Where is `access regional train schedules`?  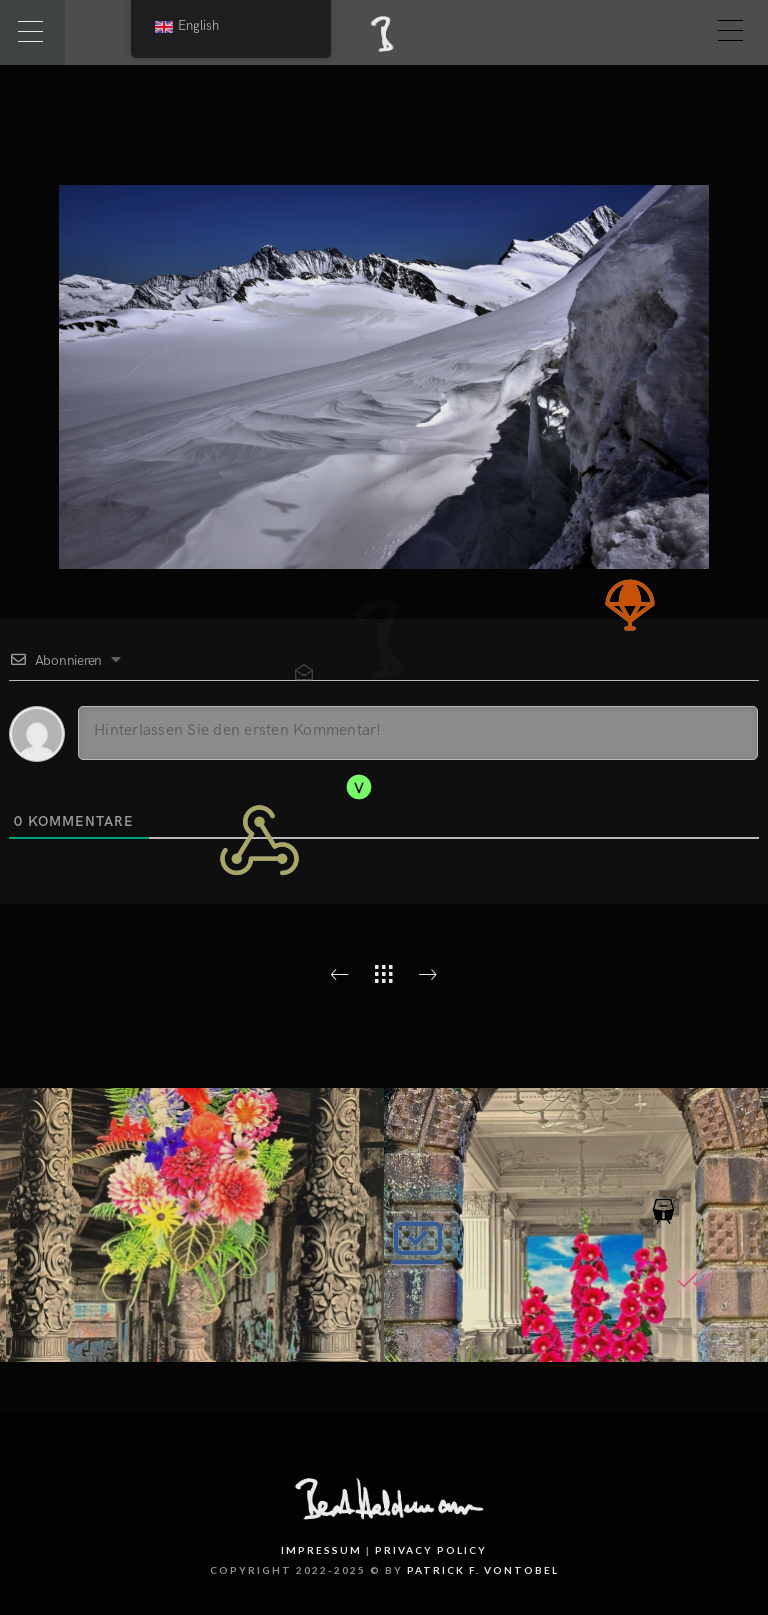
access regional train schedules is located at coordinates (663, 1210).